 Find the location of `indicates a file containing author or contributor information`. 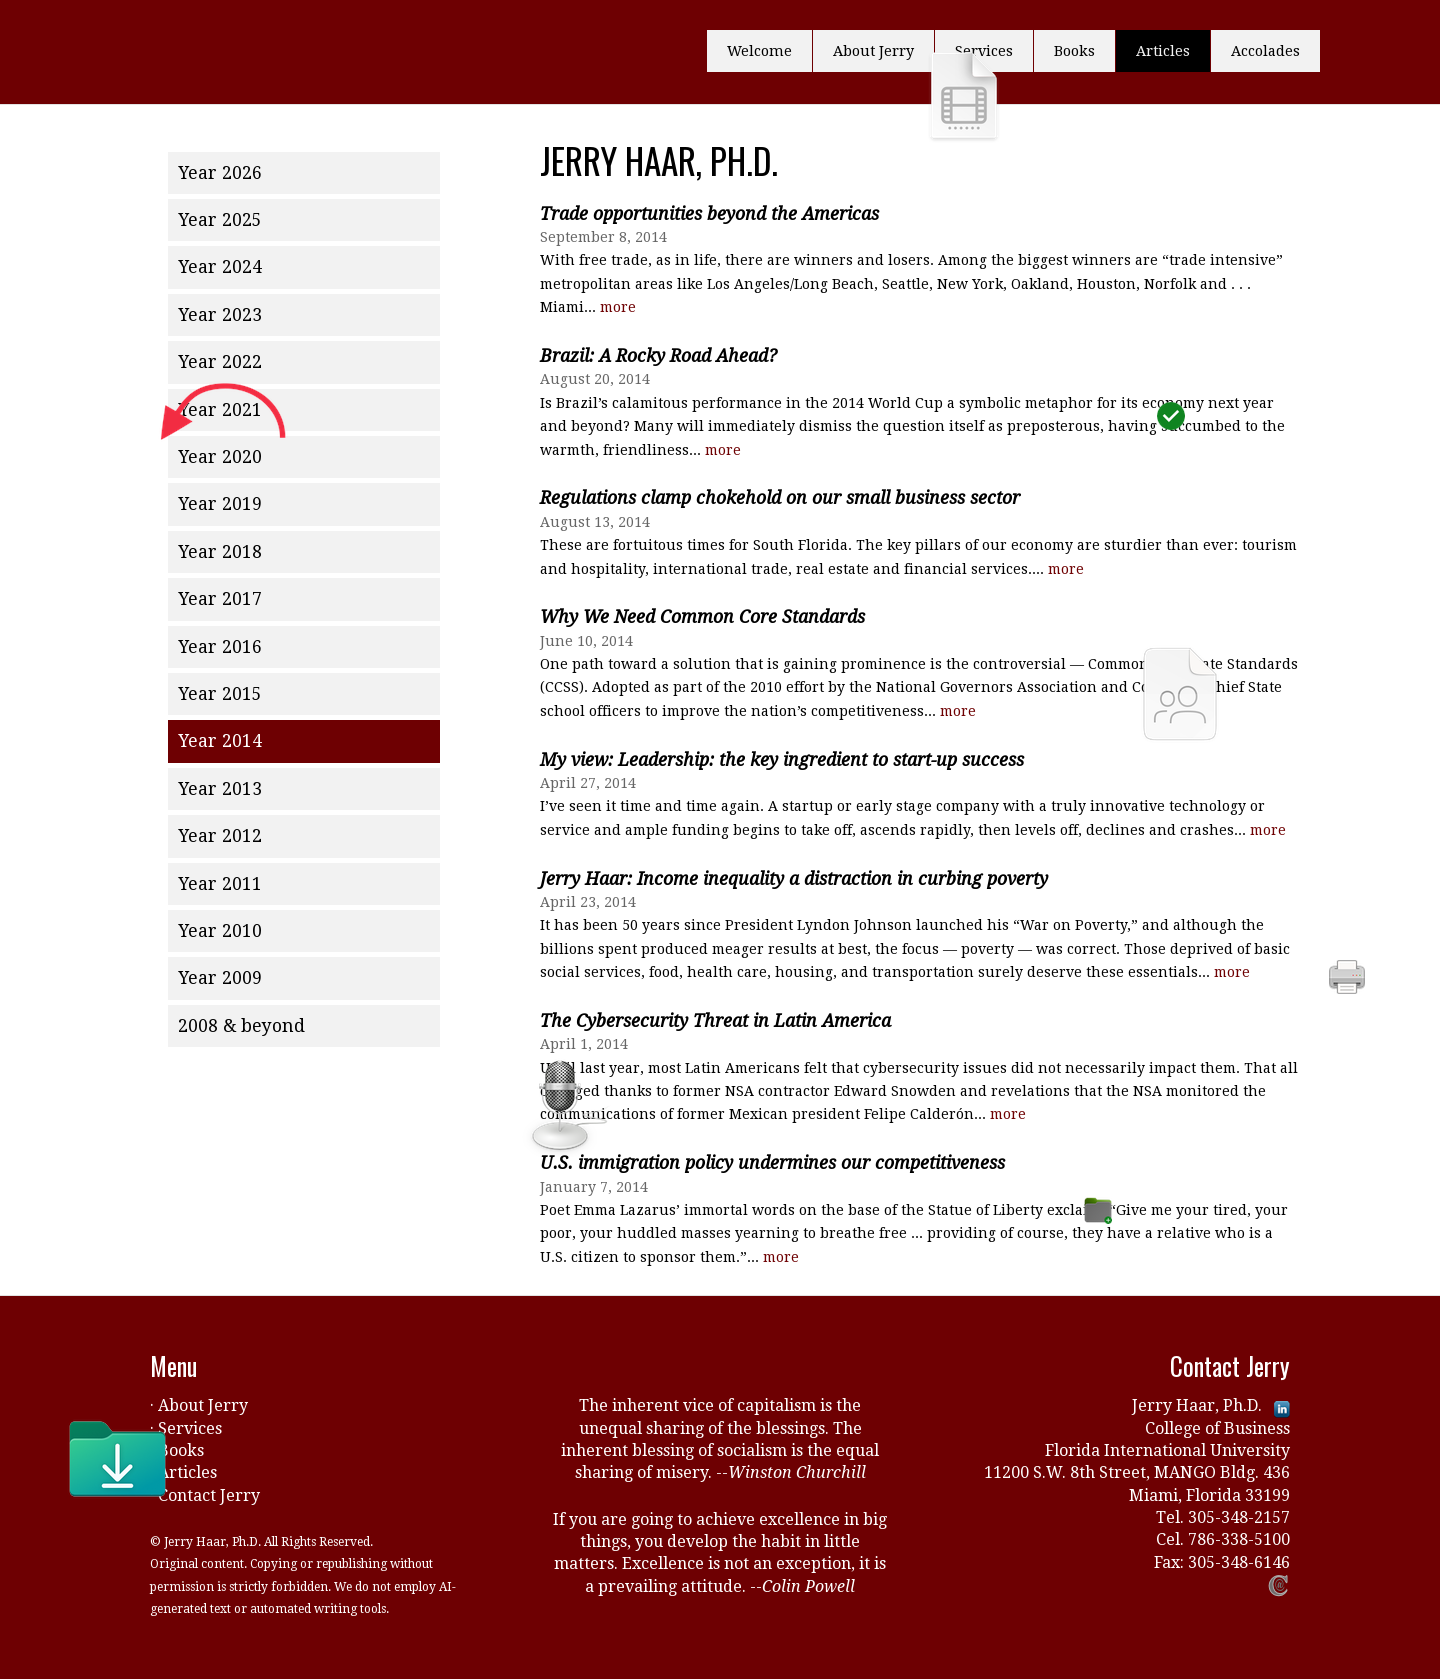

indicates a file containing author or contributor information is located at coordinates (1180, 694).